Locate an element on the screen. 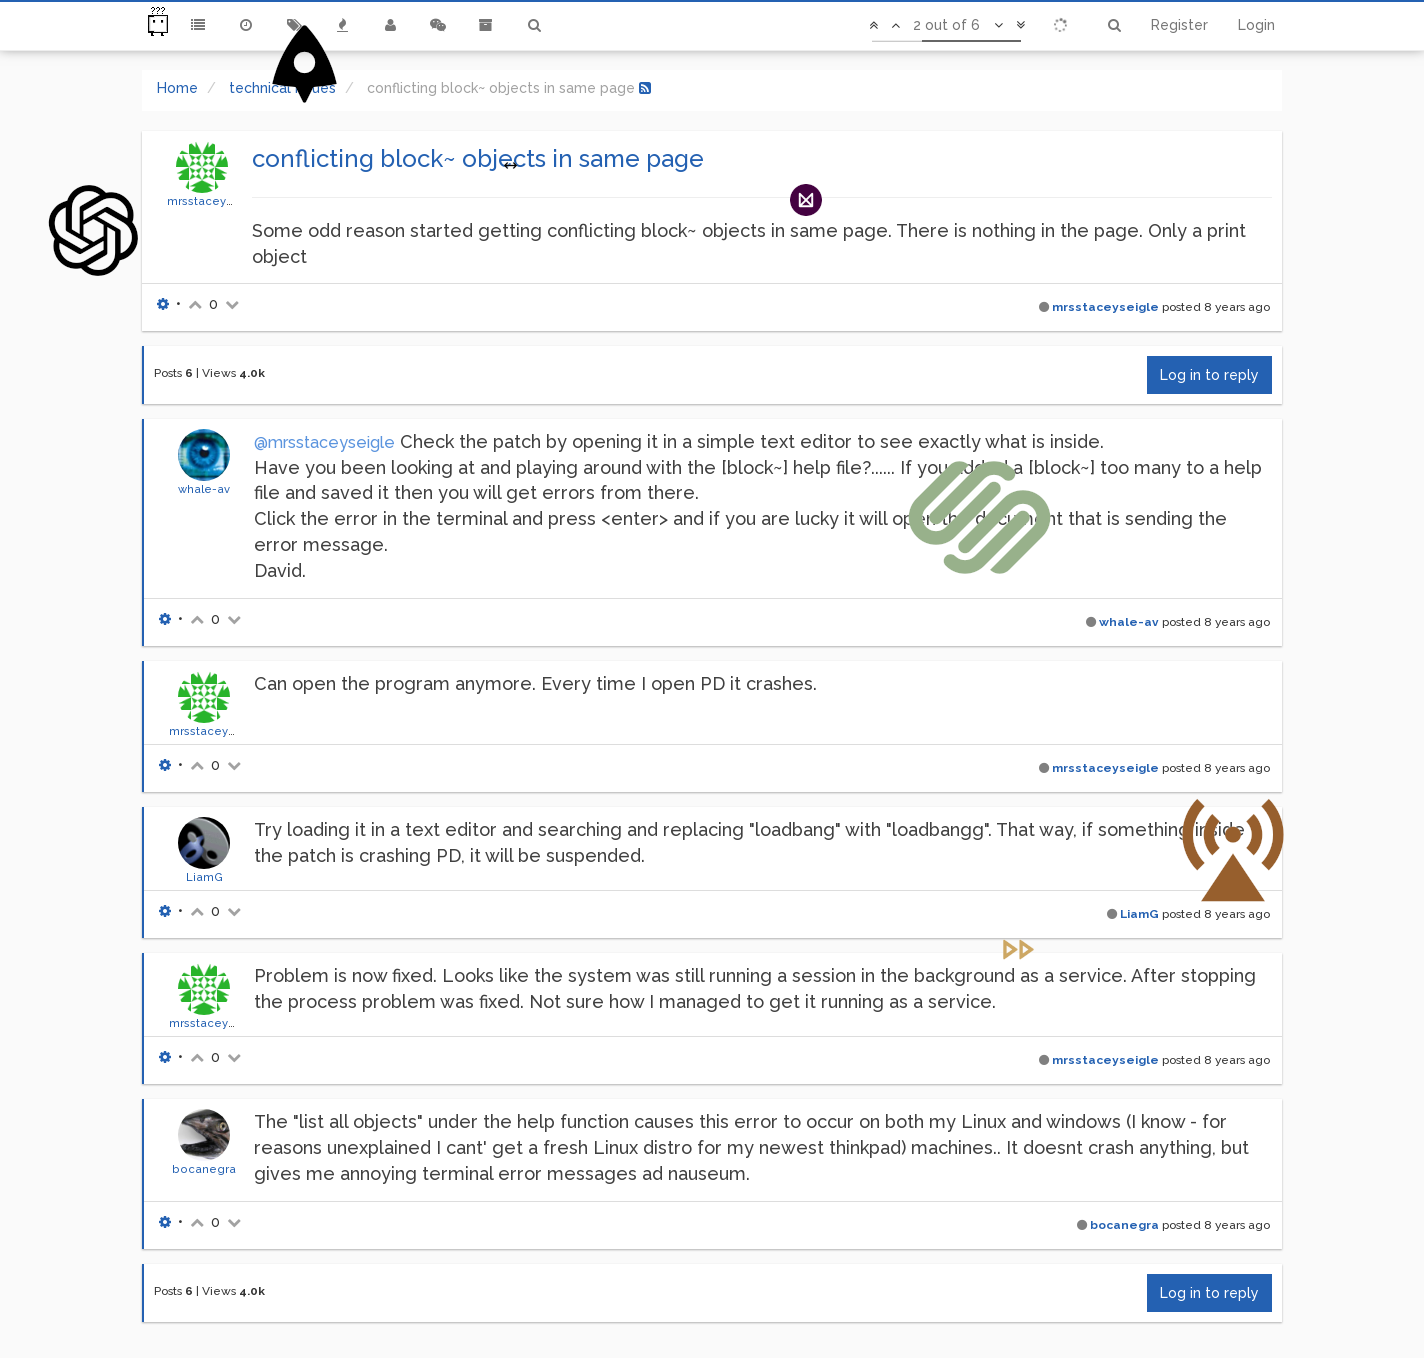  squarespace logo is located at coordinates (979, 517).